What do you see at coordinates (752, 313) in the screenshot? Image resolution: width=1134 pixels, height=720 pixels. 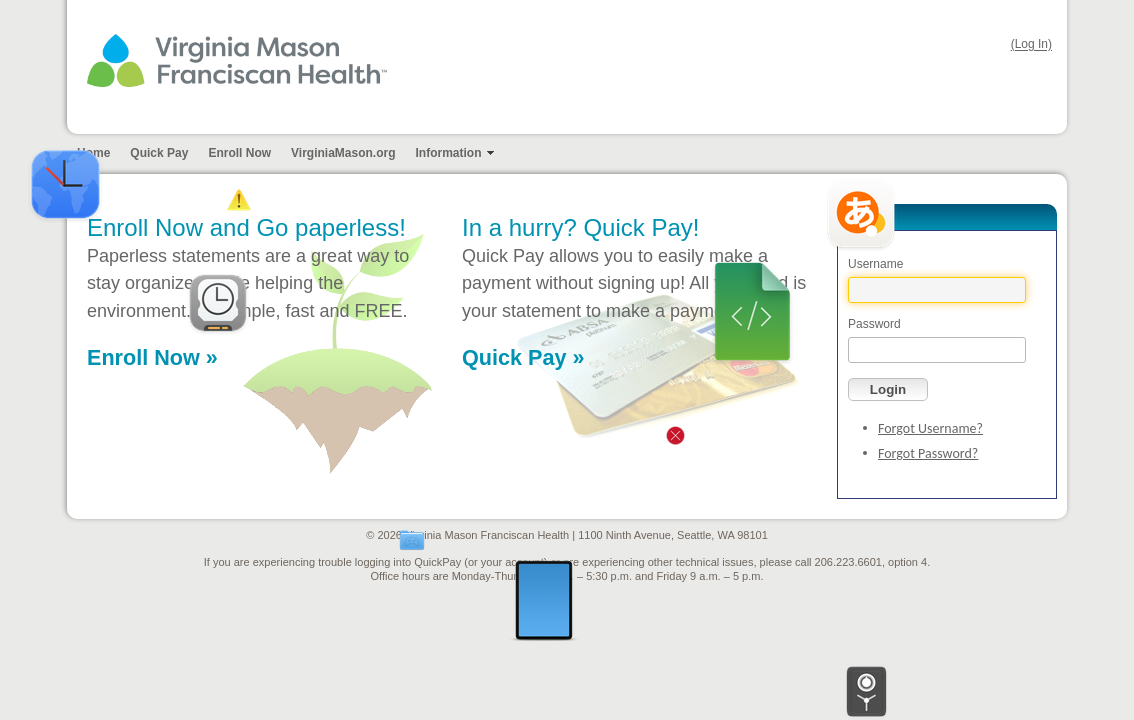 I see `a qt resource file used in nokia/qt development` at bounding box center [752, 313].